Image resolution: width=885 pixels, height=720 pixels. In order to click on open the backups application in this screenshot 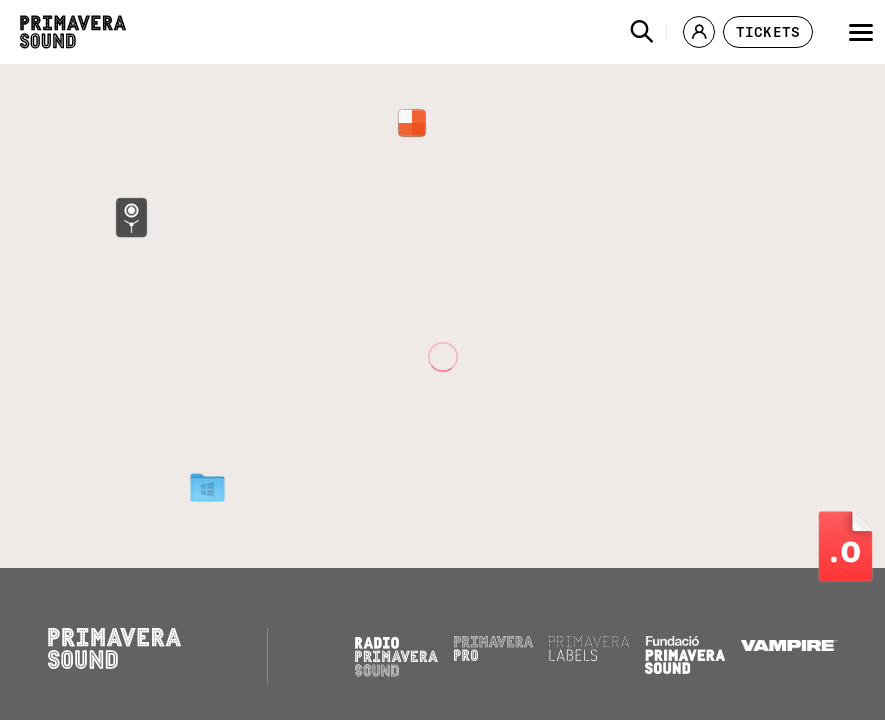, I will do `click(131, 217)`.